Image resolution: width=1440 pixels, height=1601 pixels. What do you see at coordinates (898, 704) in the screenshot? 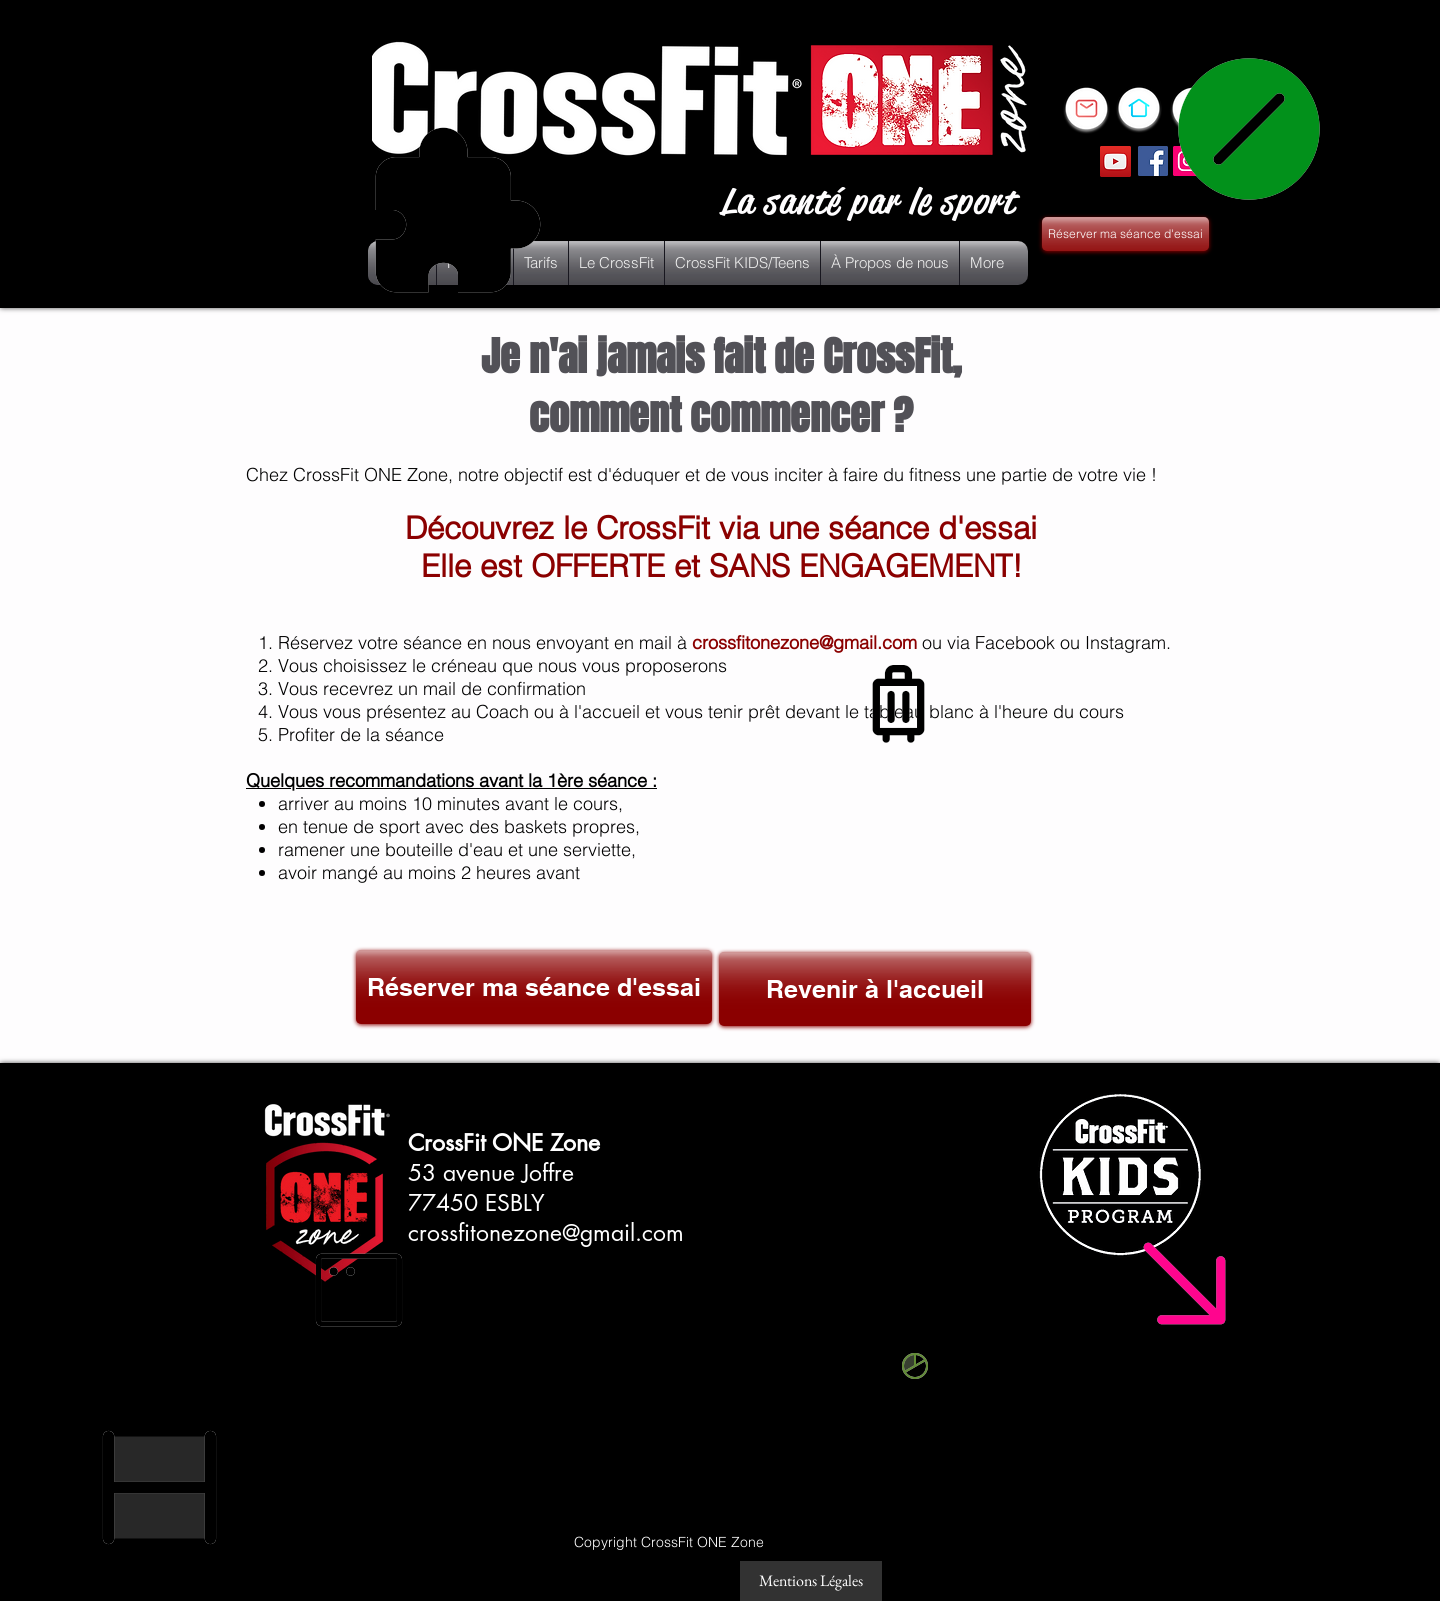
I see `access travel or trip planning features` at bounding box center [898, 704].